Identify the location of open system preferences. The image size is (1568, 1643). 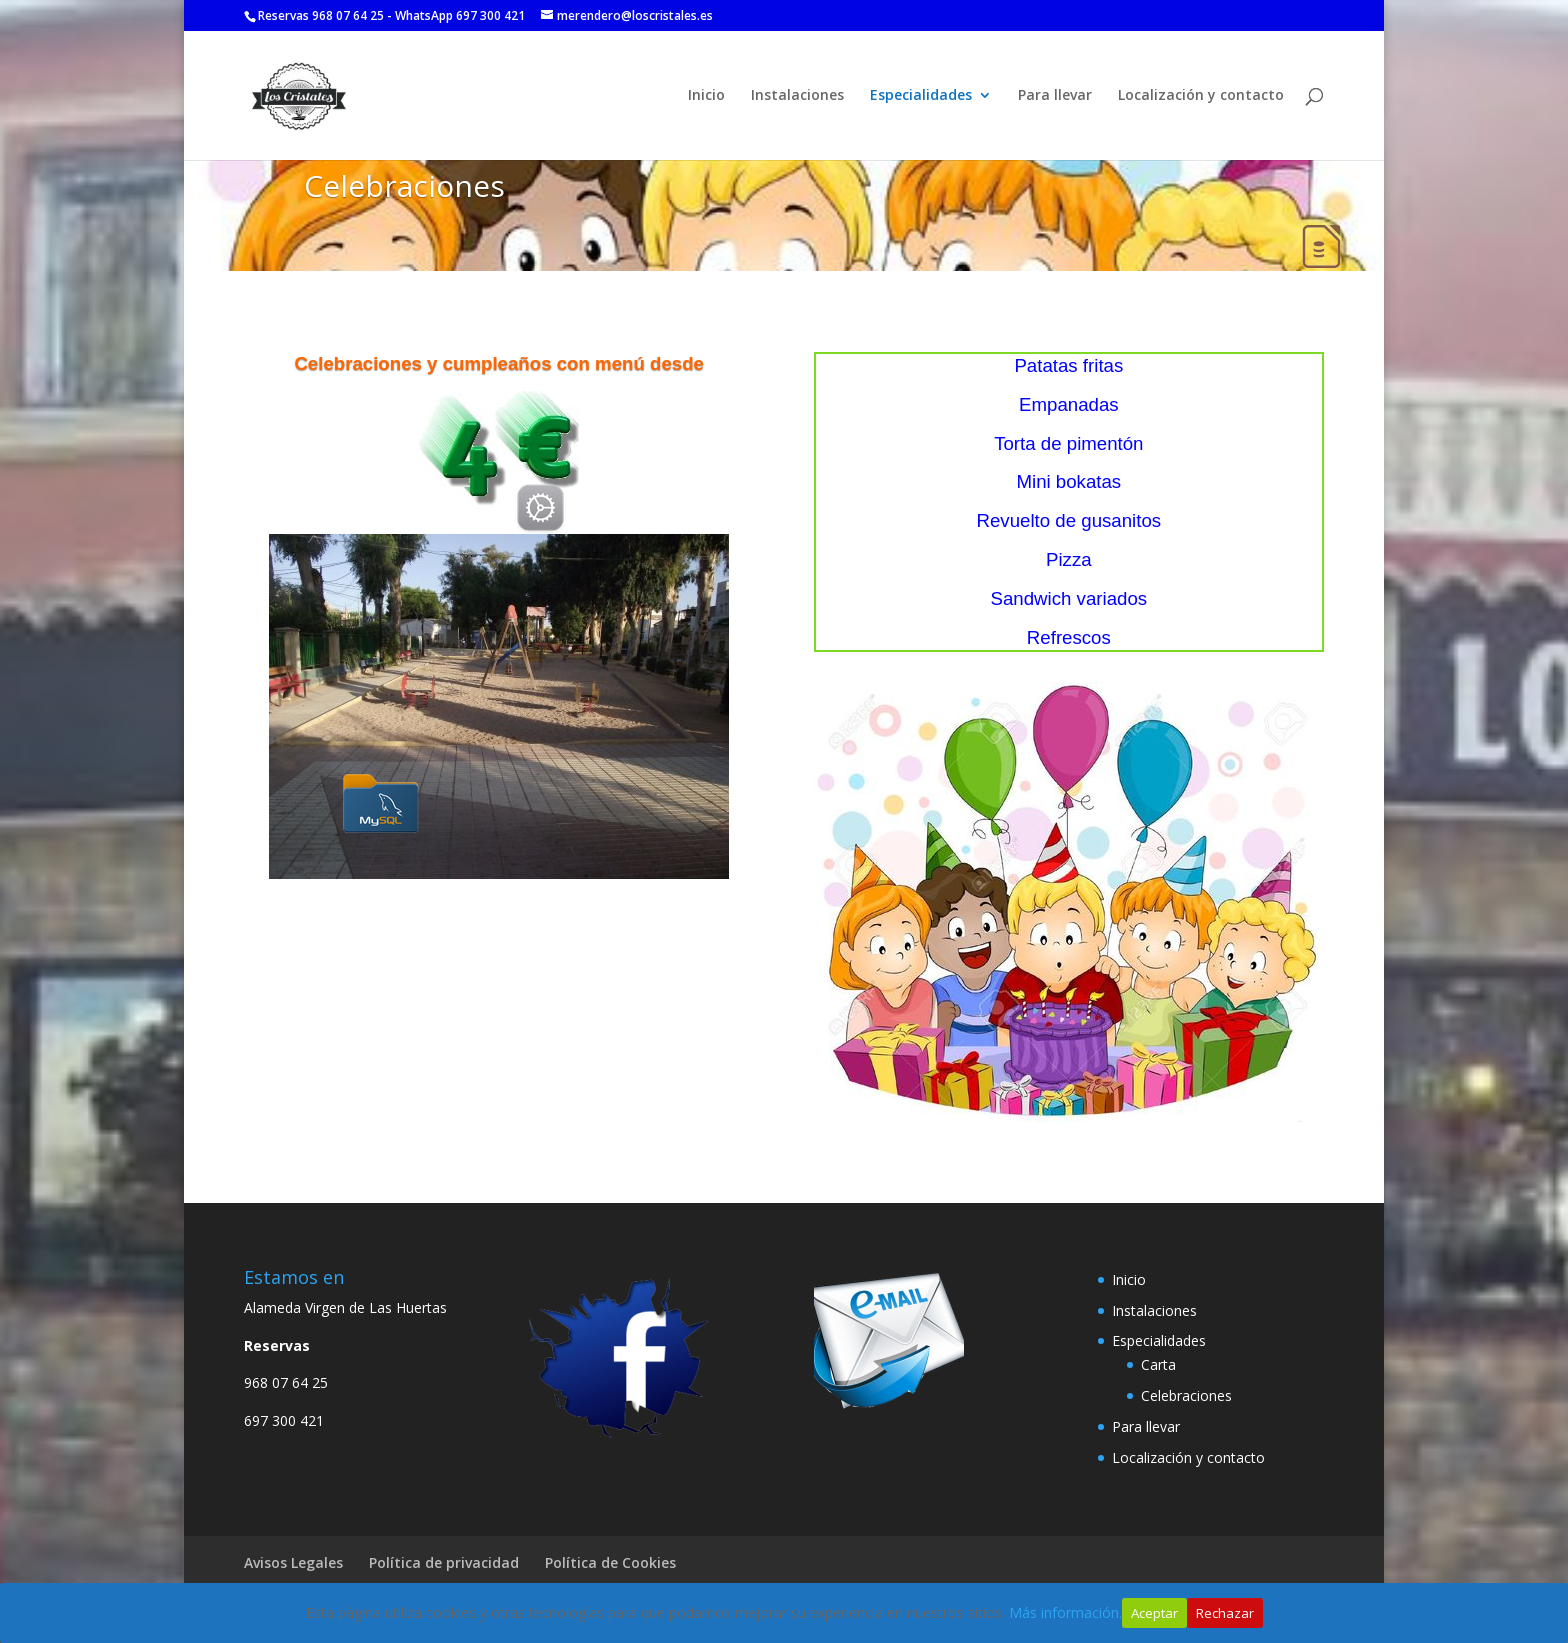
(540, 508).